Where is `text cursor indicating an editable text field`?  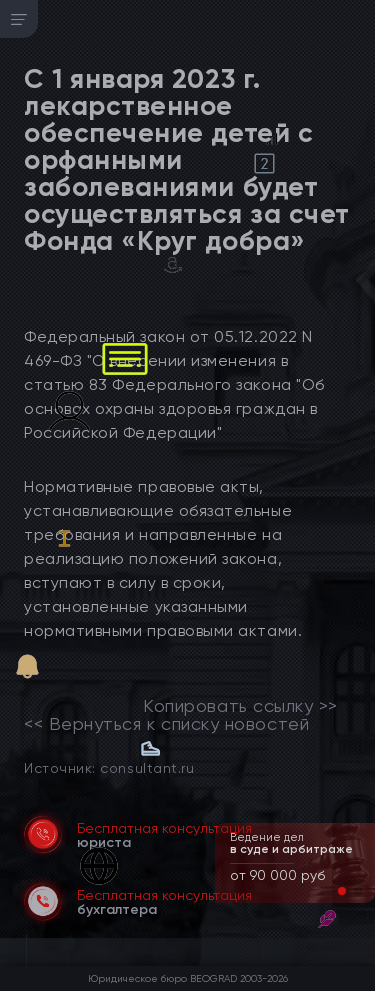
text cursor indicating an editable text field is located at coordinates (64, 538).